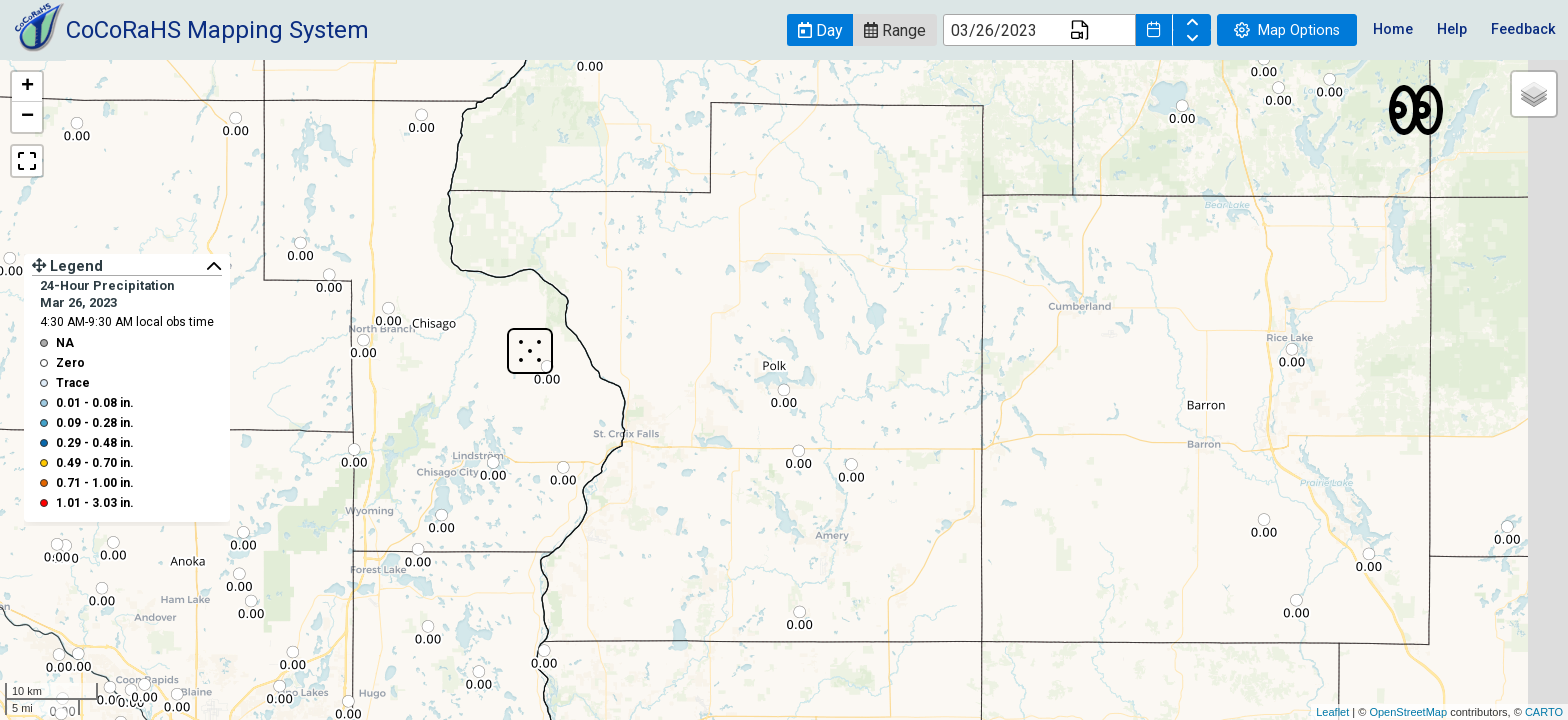 The width and height of the screenshot is (1568, 720). What do you see at coordinates (1080, 30) in the screenshot?
I see `open a video file` at bounding box center [1080, 30].